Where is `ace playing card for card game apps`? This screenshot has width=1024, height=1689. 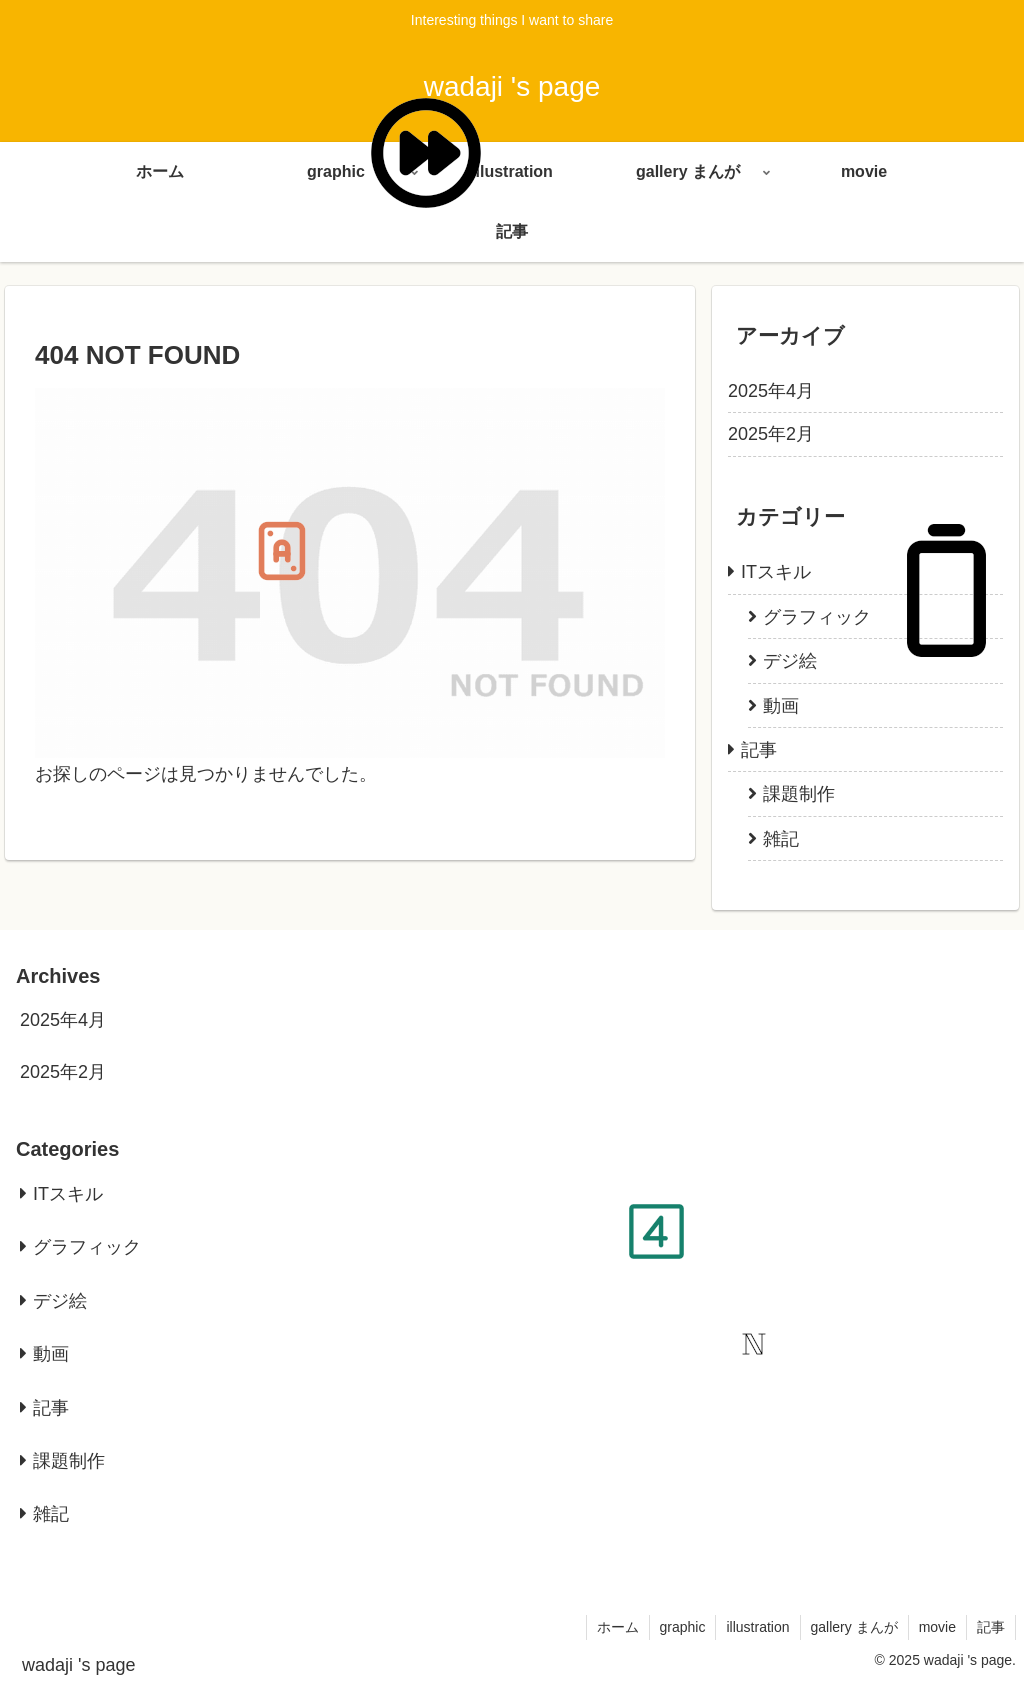 ace playing card for card game apps is located at coordinates (282, 551).